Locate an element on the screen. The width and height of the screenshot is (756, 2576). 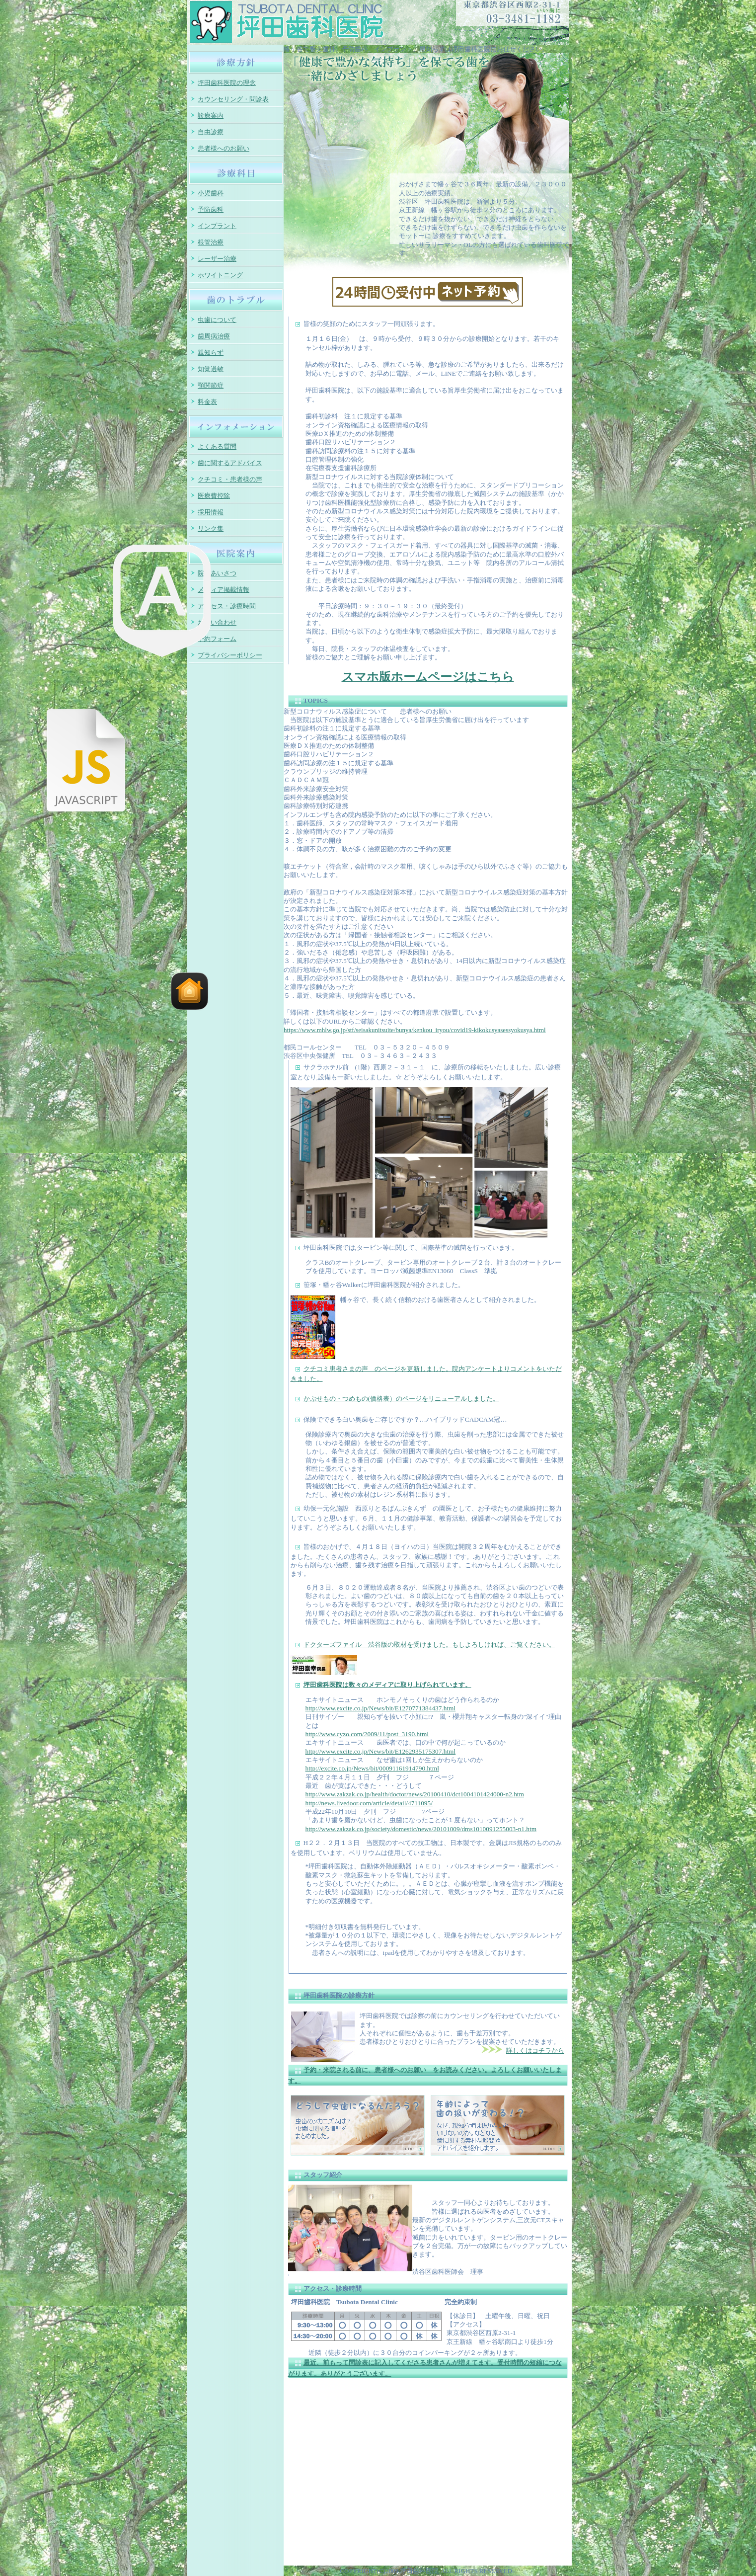
indicates caps lock is currently enabled is located at coordinates (162, 601).